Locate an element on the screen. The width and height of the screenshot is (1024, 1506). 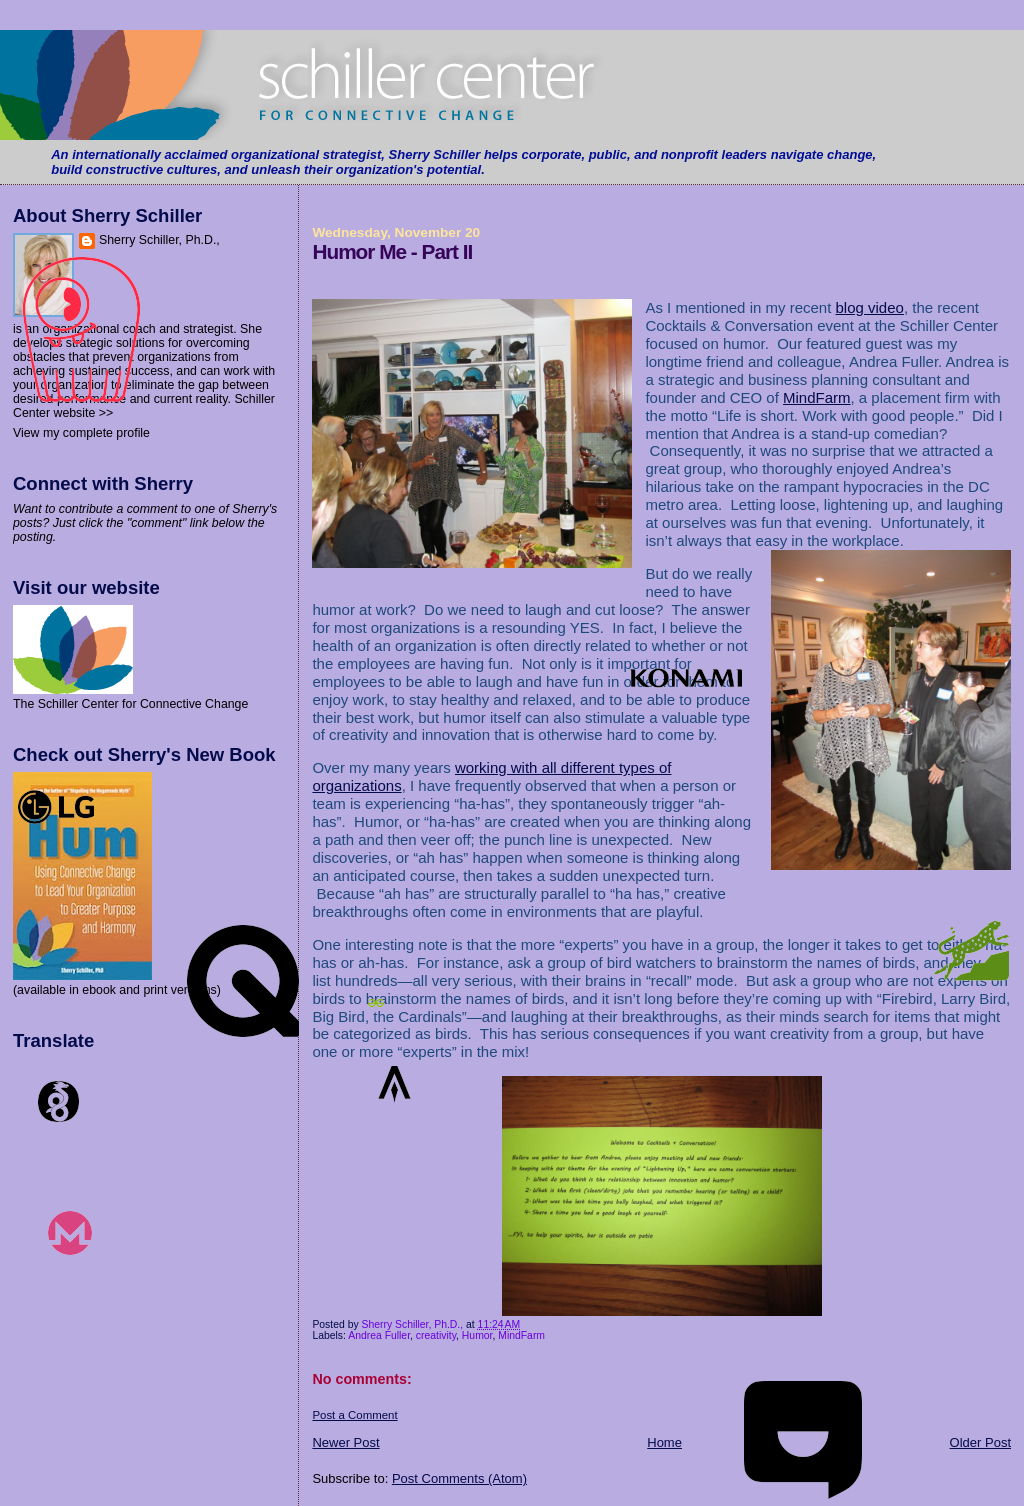
open wireguard vpn settings is located at coordinates (58, 1101).